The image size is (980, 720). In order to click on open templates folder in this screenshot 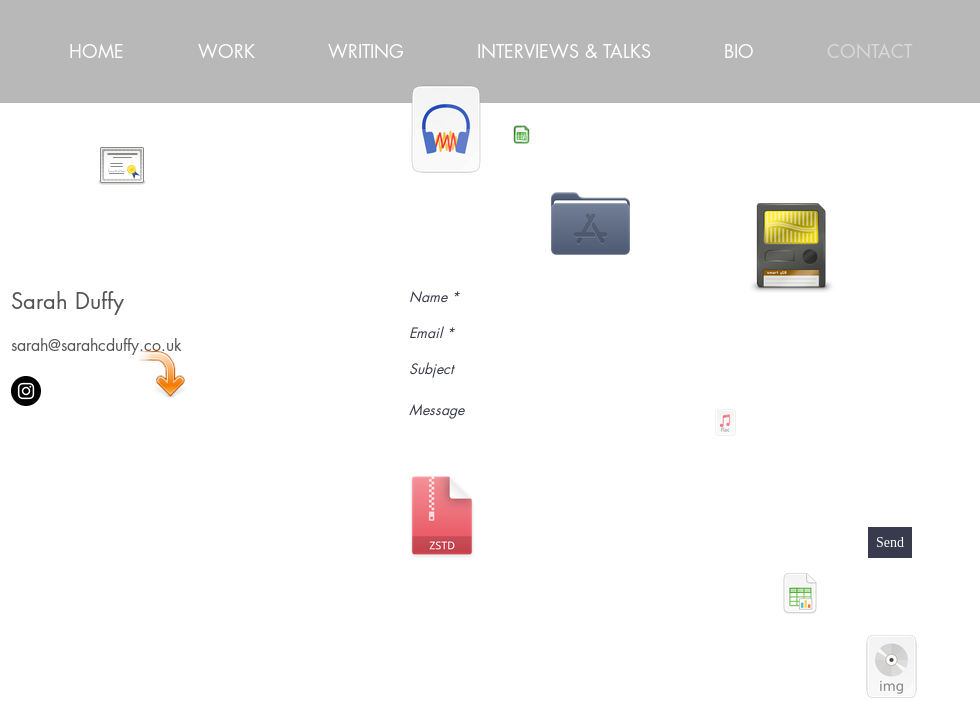, I will do `click(590, 223)`.